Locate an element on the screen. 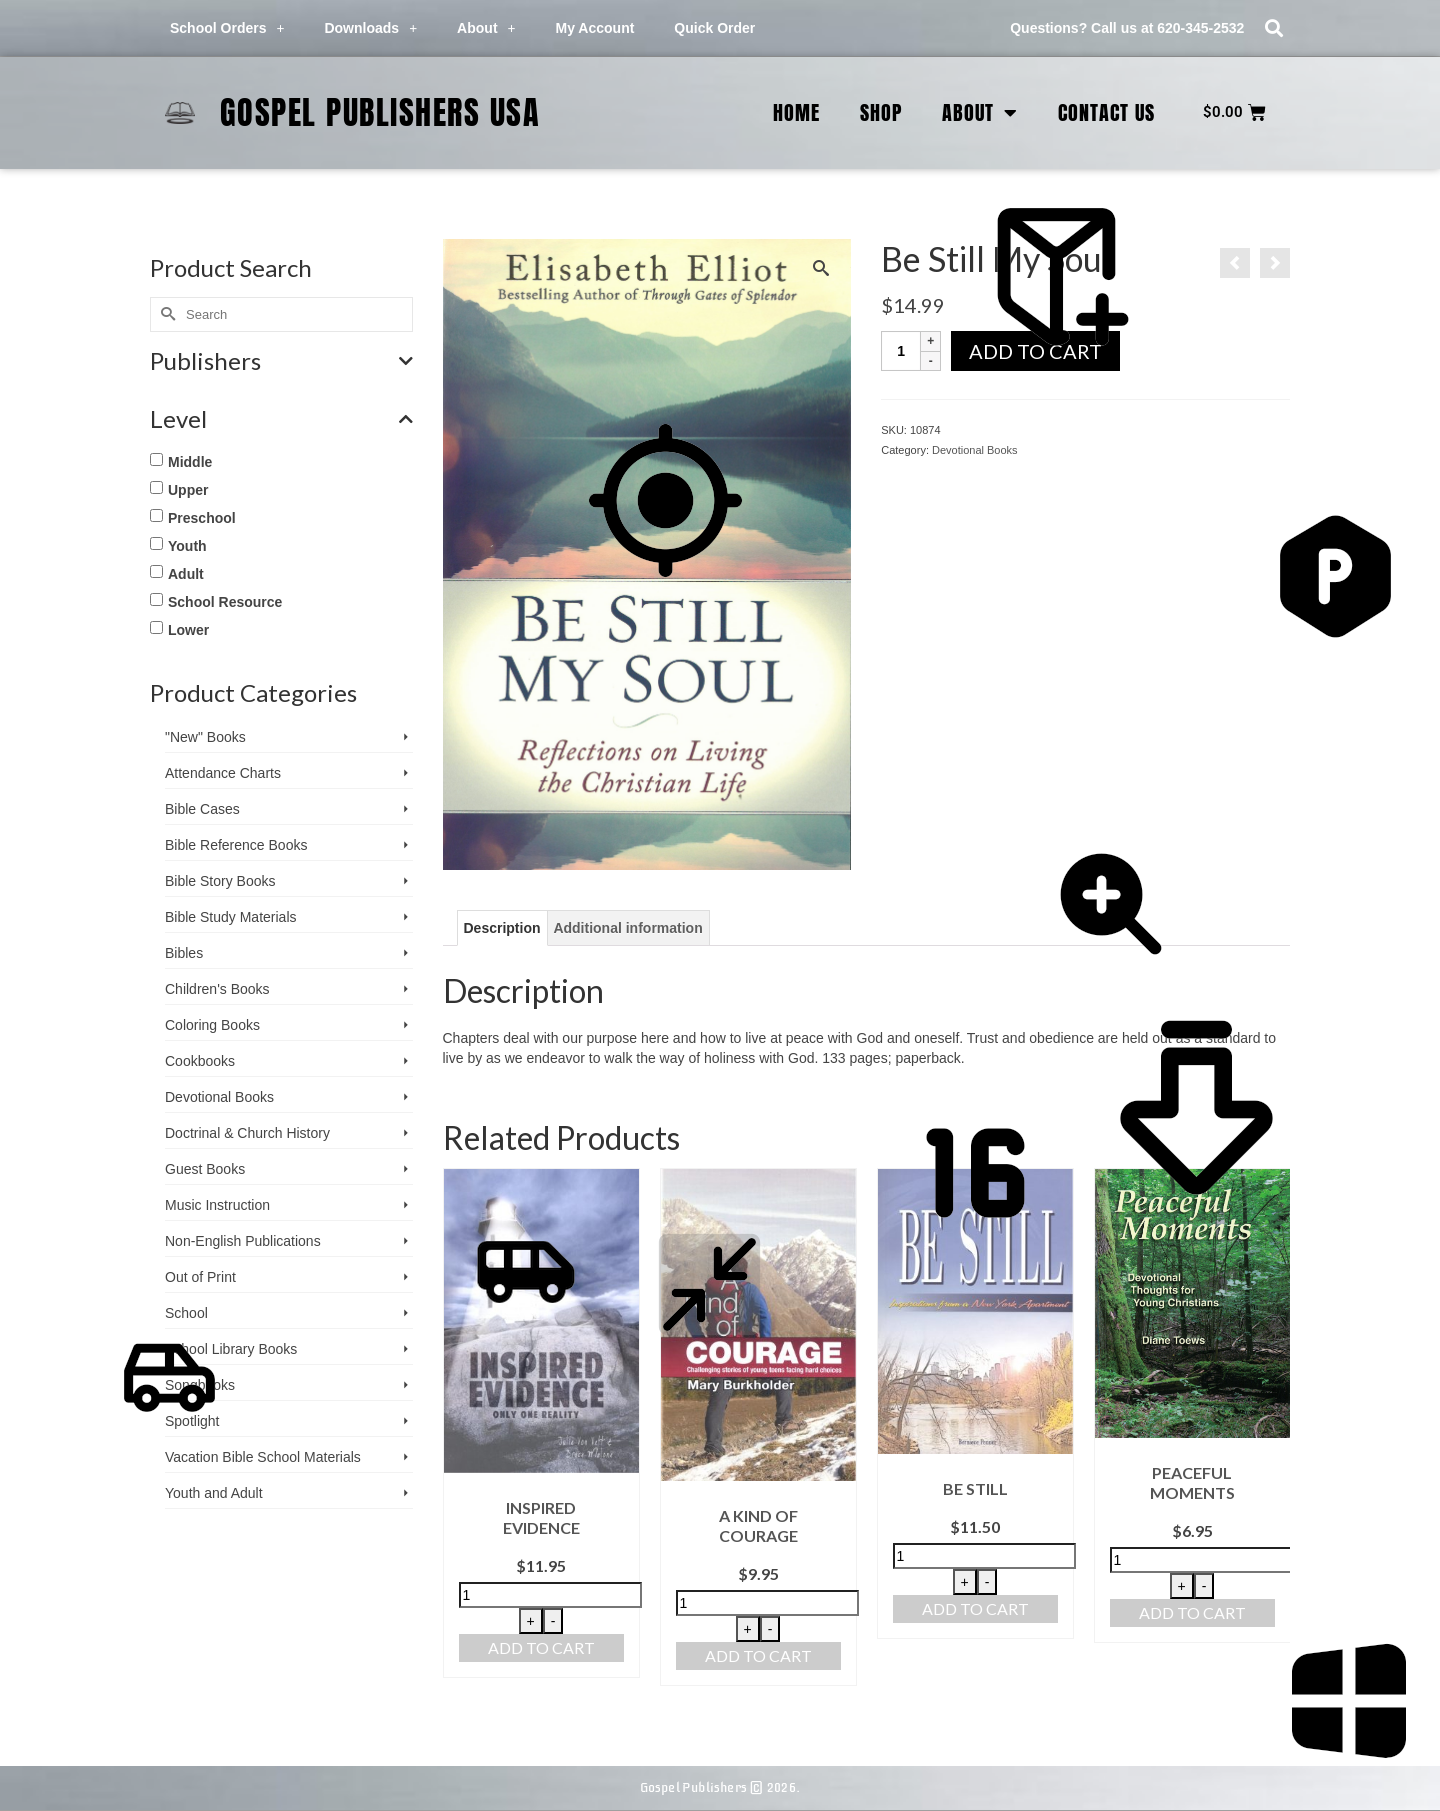 This screenshot has width=1440, height=1811. parking feature or location marker is located at coordinates (1335, 576).